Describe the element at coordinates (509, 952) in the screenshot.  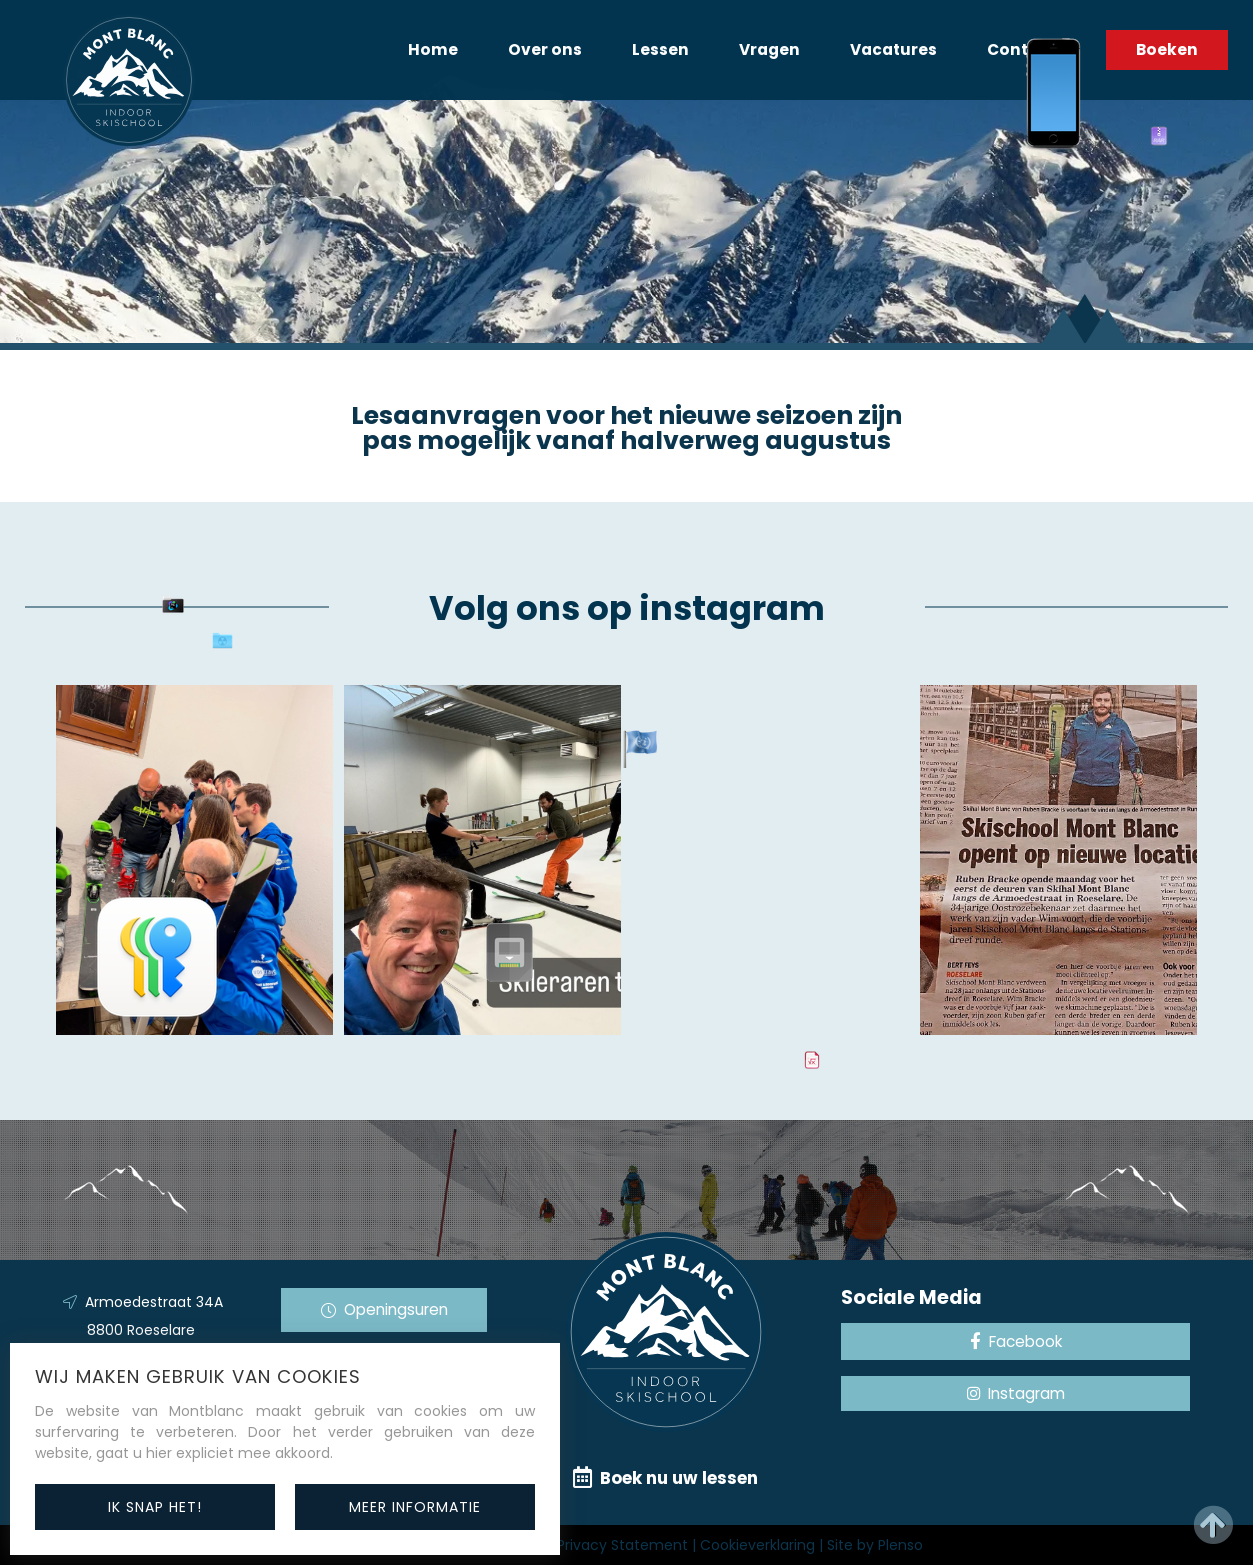
I see `gameboy ROM file type indicator` at that location.